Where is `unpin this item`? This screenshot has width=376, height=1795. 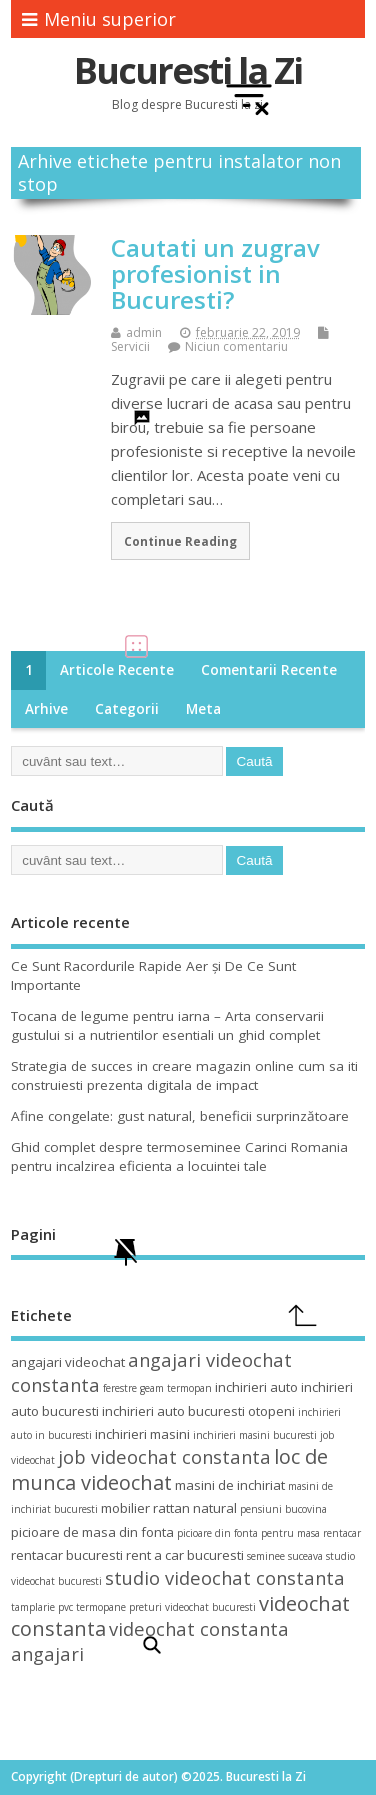 unpin this item is located at coordinates (126, 1251).